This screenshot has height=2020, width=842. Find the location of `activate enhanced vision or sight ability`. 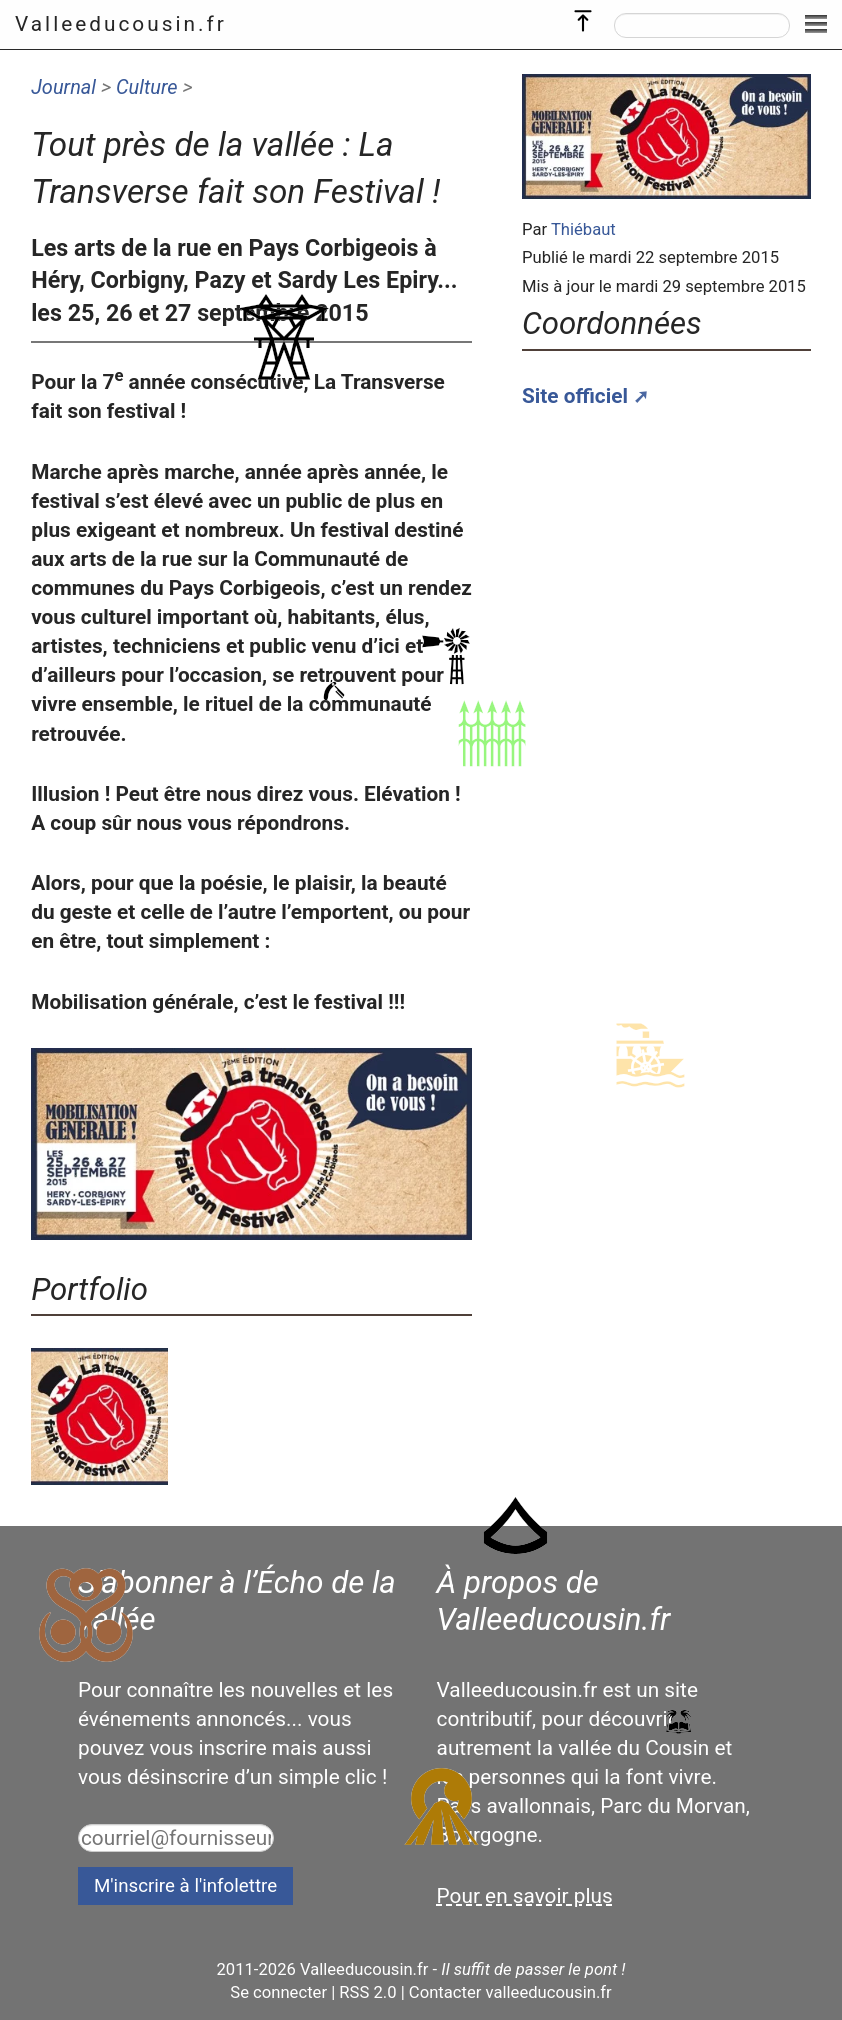

activate enhanced vision or sight ability is located at coordinates (441, 1806).